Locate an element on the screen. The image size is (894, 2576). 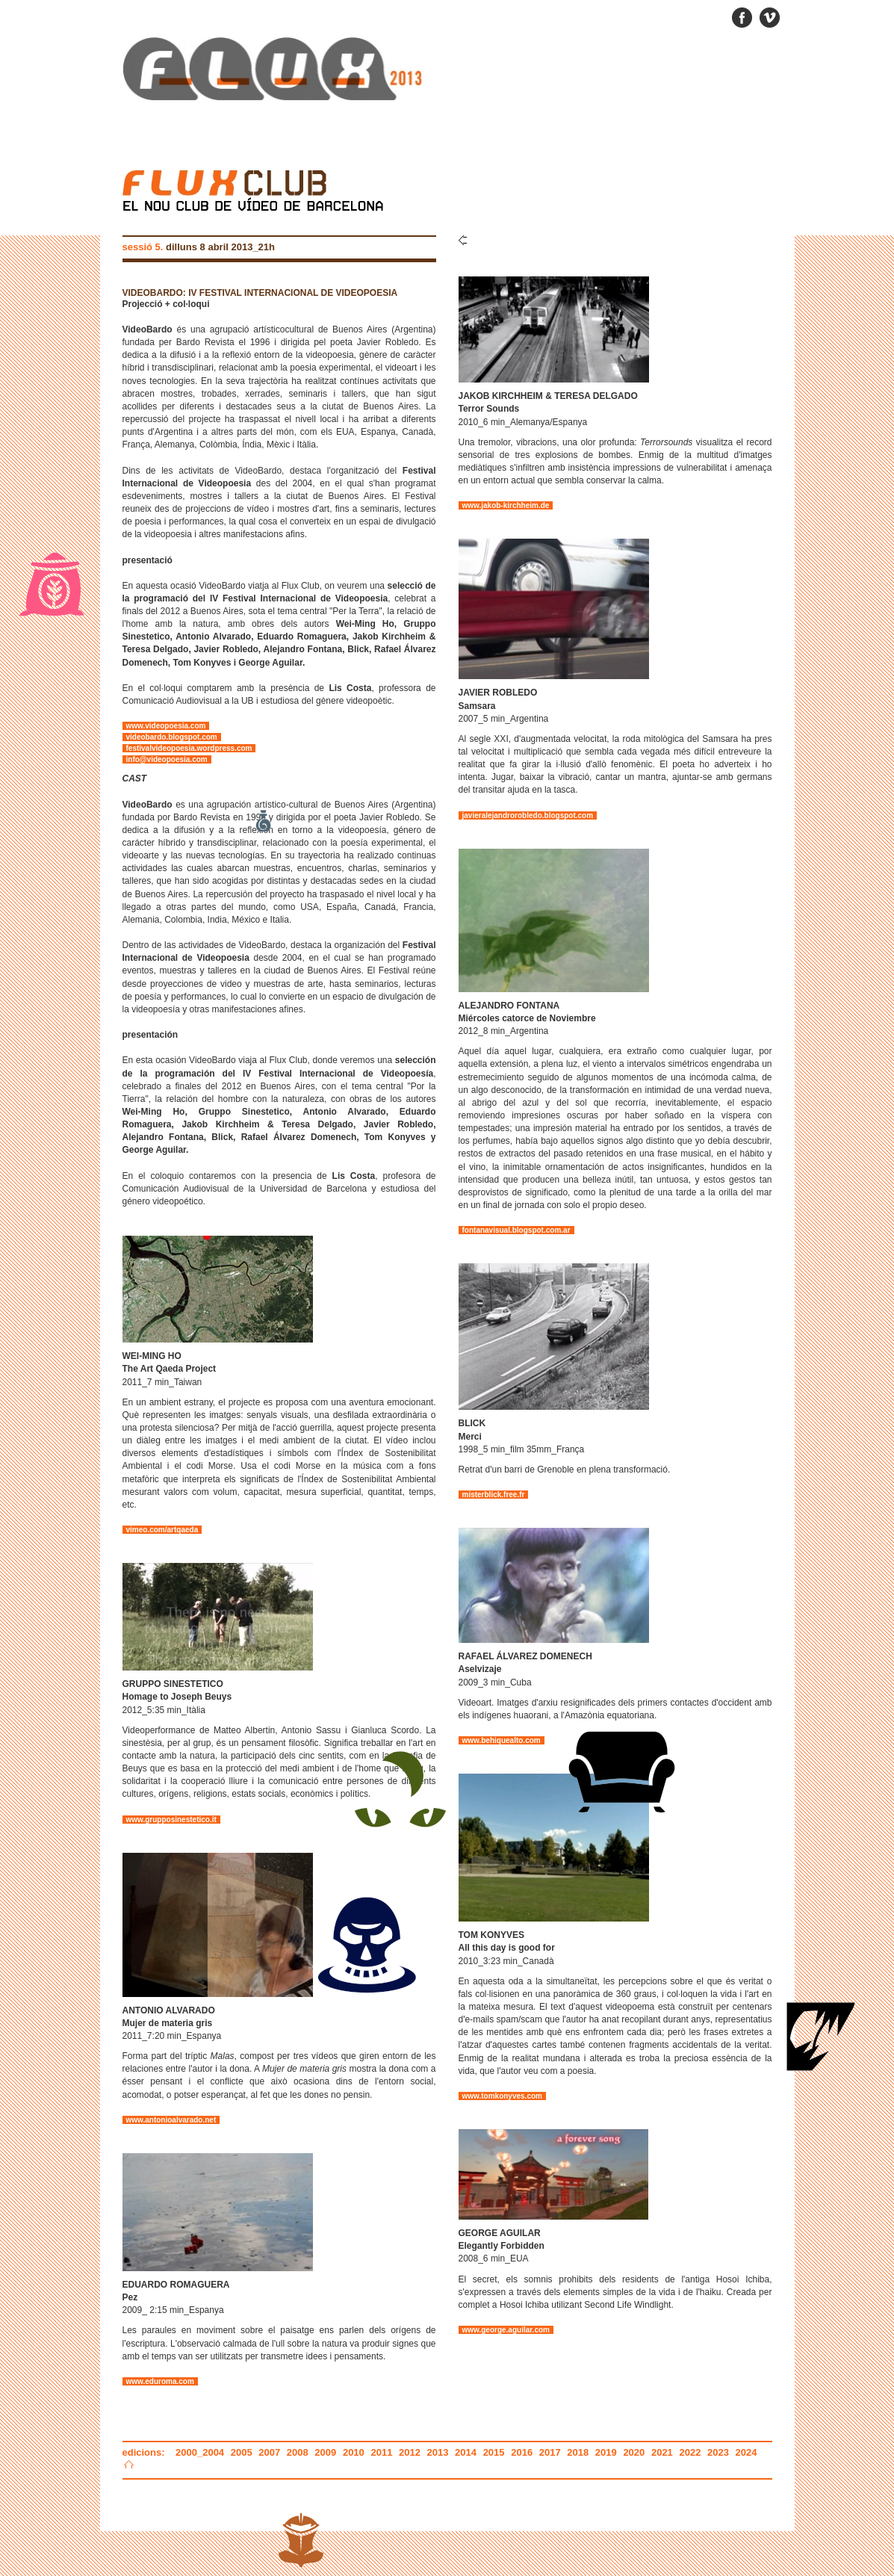
select knight or medieval warrior class is located at coordinates (301, 2540).